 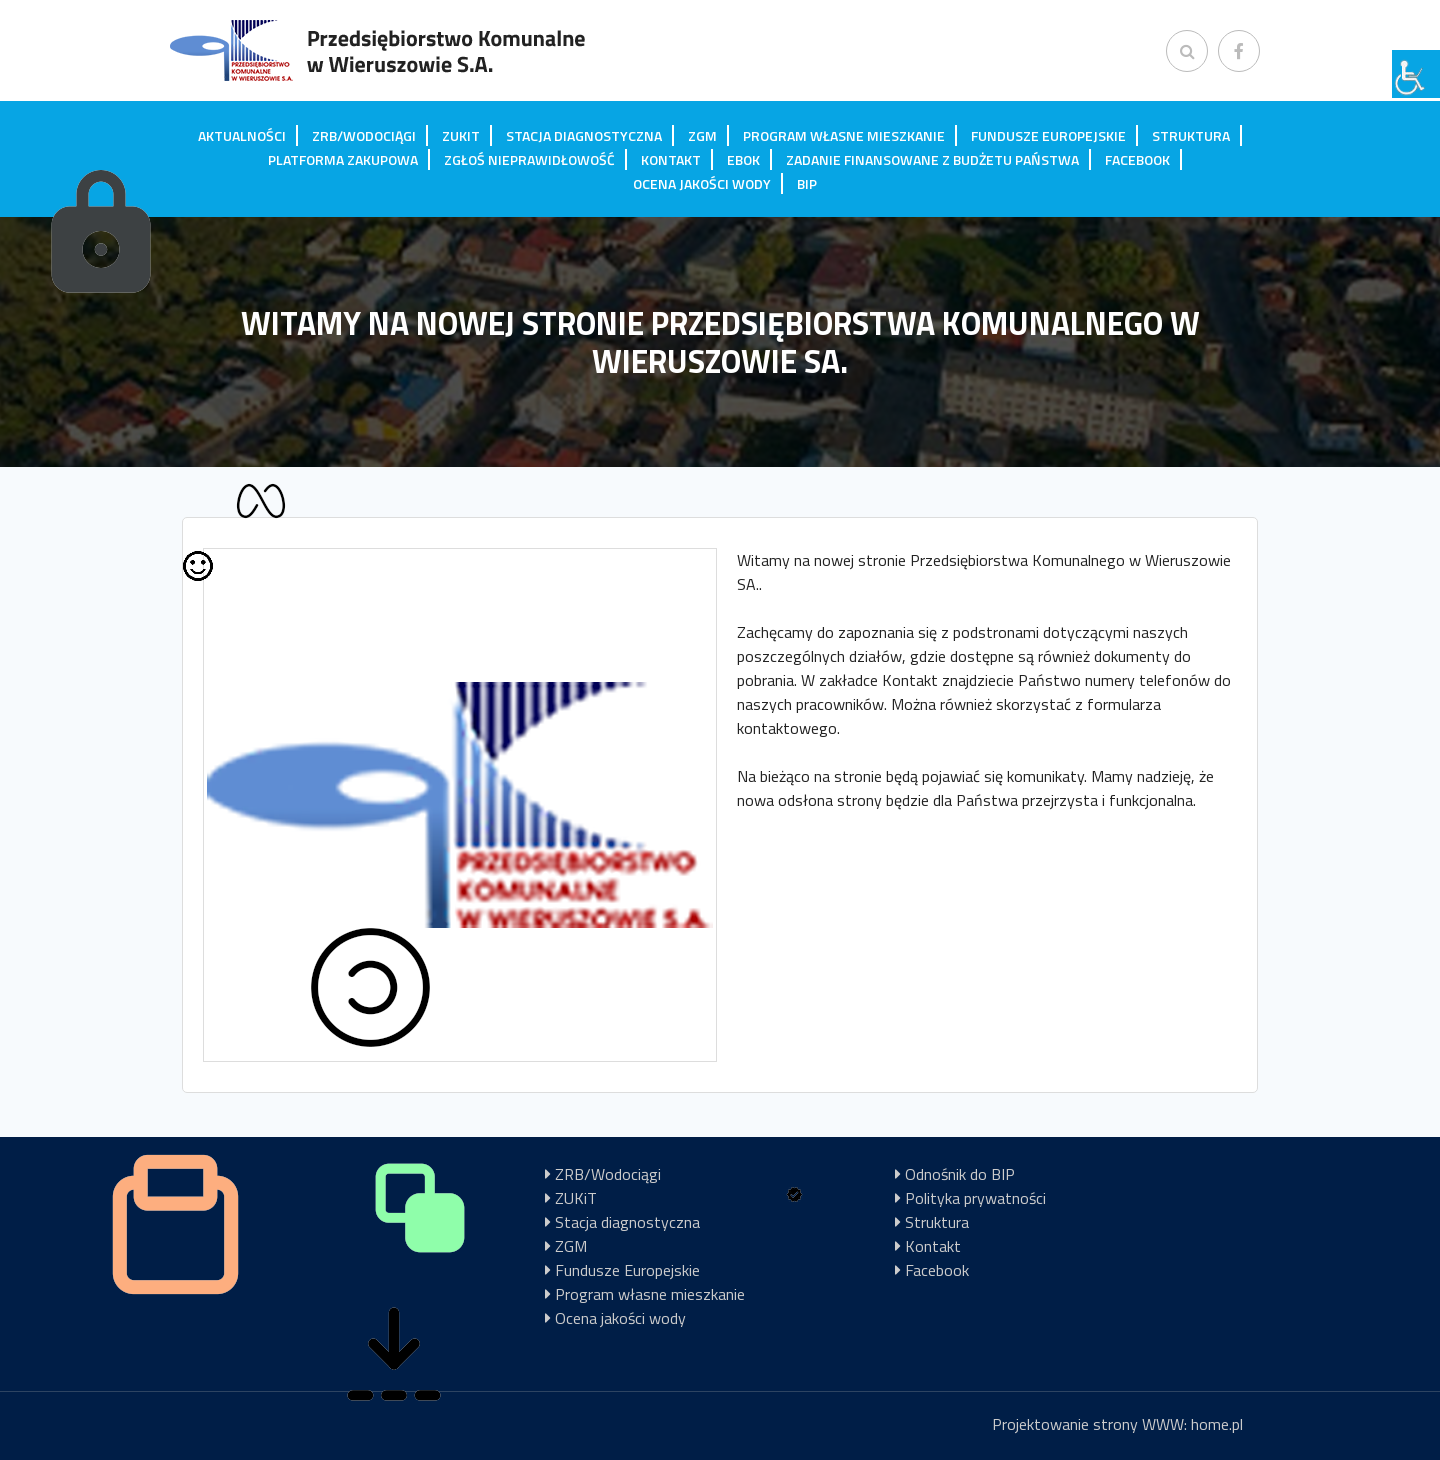 What do you see at coordinates (420, 1208) in the screenshot?
I see `copy to clipboard` at bounding box center [420, 1208].